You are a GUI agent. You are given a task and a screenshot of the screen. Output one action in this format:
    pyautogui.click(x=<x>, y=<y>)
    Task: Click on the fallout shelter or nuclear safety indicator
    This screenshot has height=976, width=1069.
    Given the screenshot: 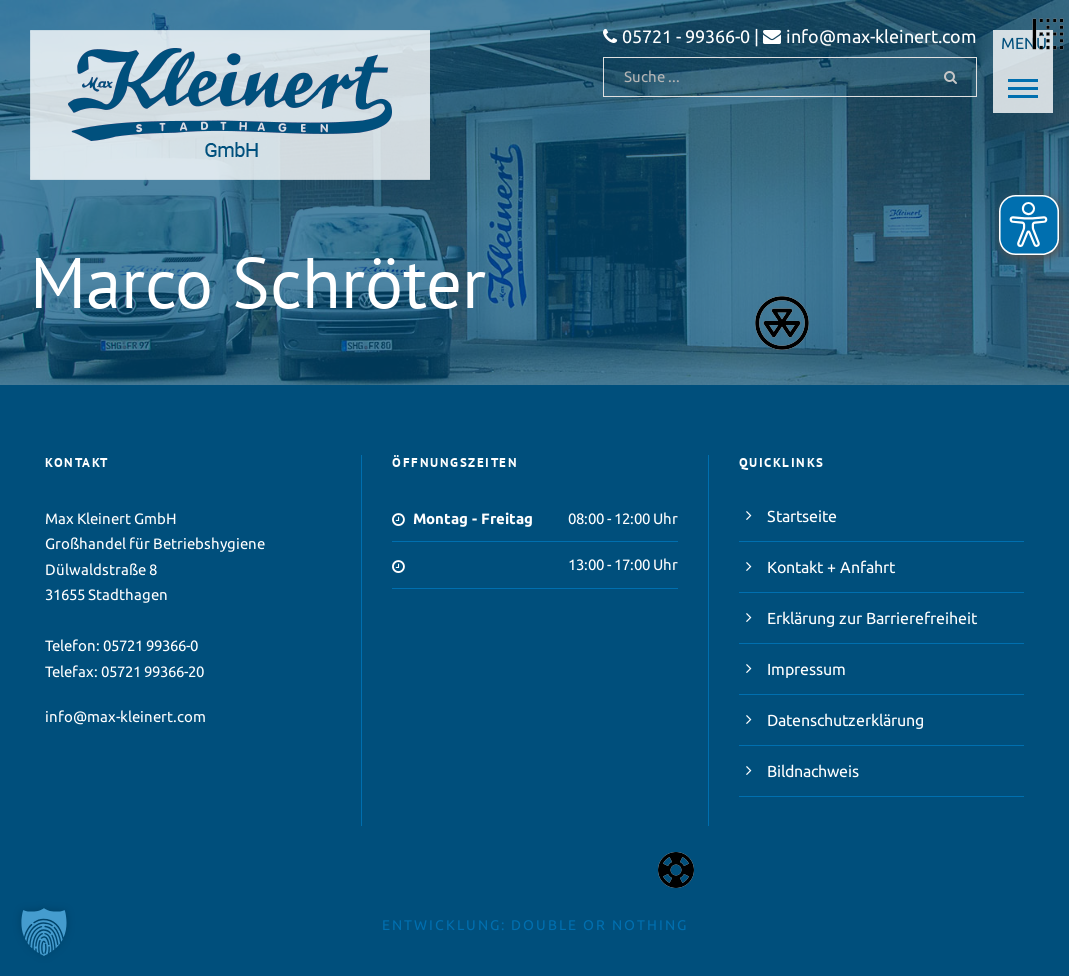 What is the action you would take?
    pyautogui.click(x=782, y=323)
    